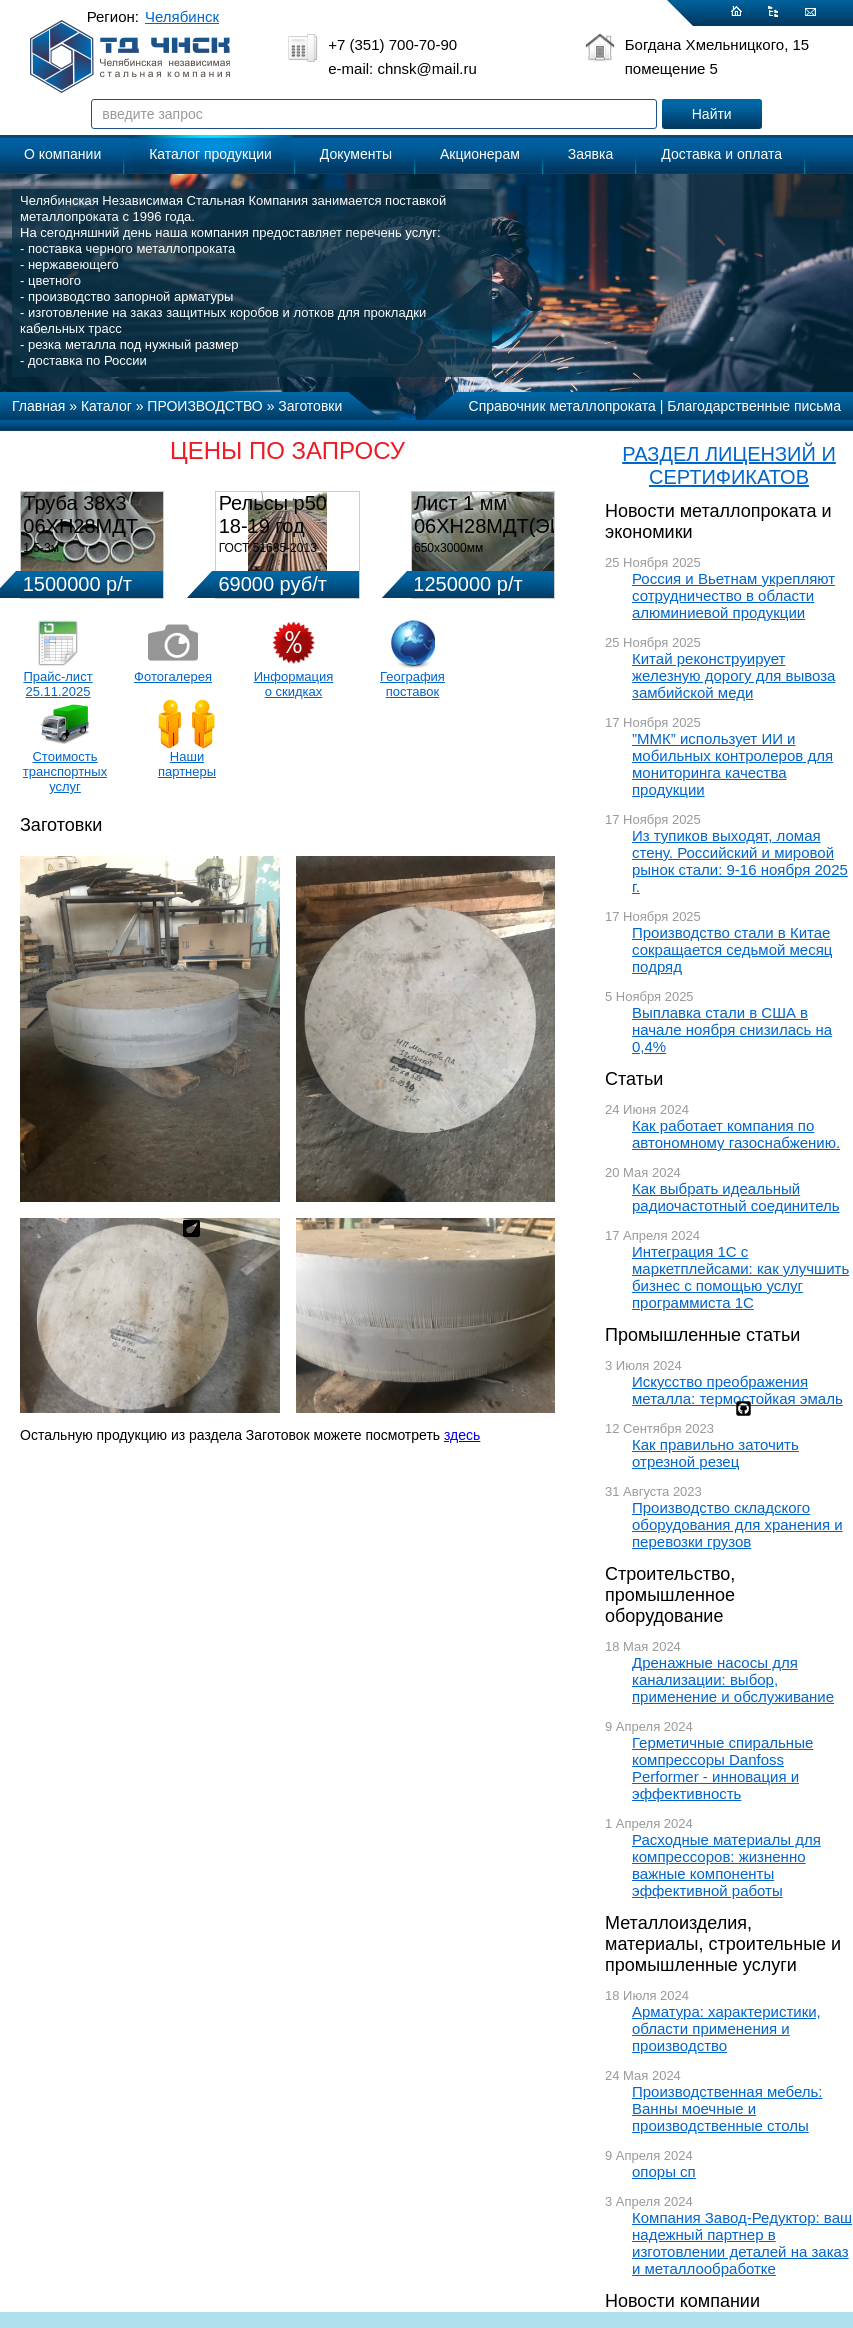 The width and height of the screenshot is (853, 2328). What do you see at coordinates (191, 1228) in the screenshot?
I see `thymeleaf java template engine logo` at bounding box center [191, 1228].